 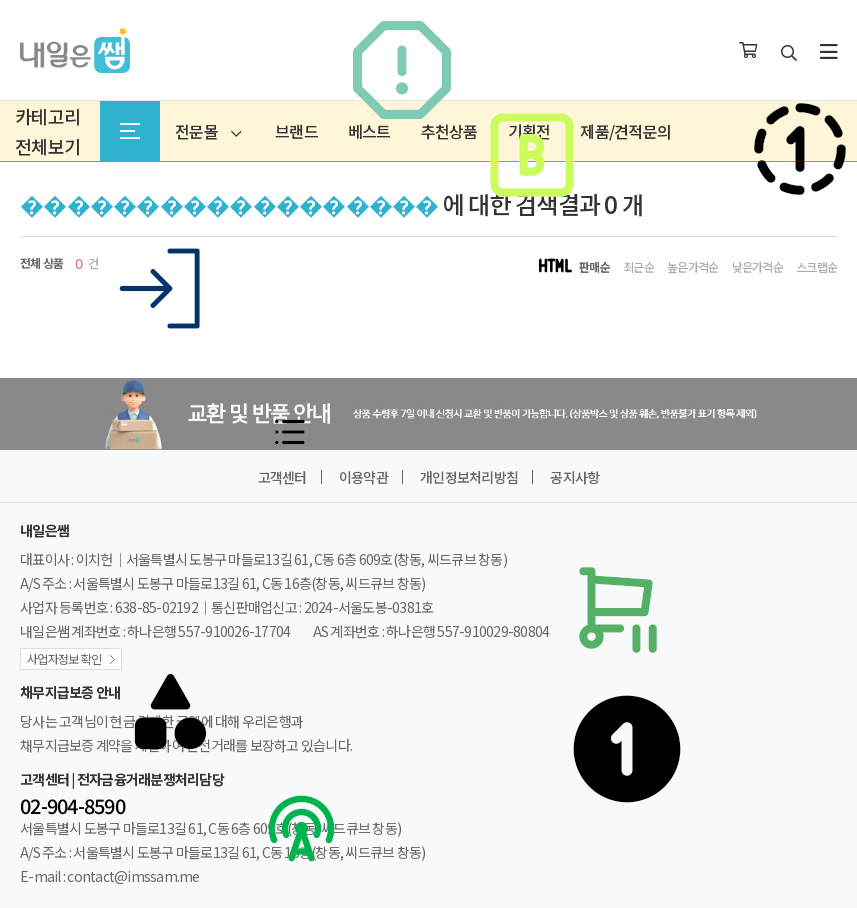 What do you see at coordinates (301, 828) in the screenshot?
I see `access broadcast or transmission settings` at bounding box center [301, 828].